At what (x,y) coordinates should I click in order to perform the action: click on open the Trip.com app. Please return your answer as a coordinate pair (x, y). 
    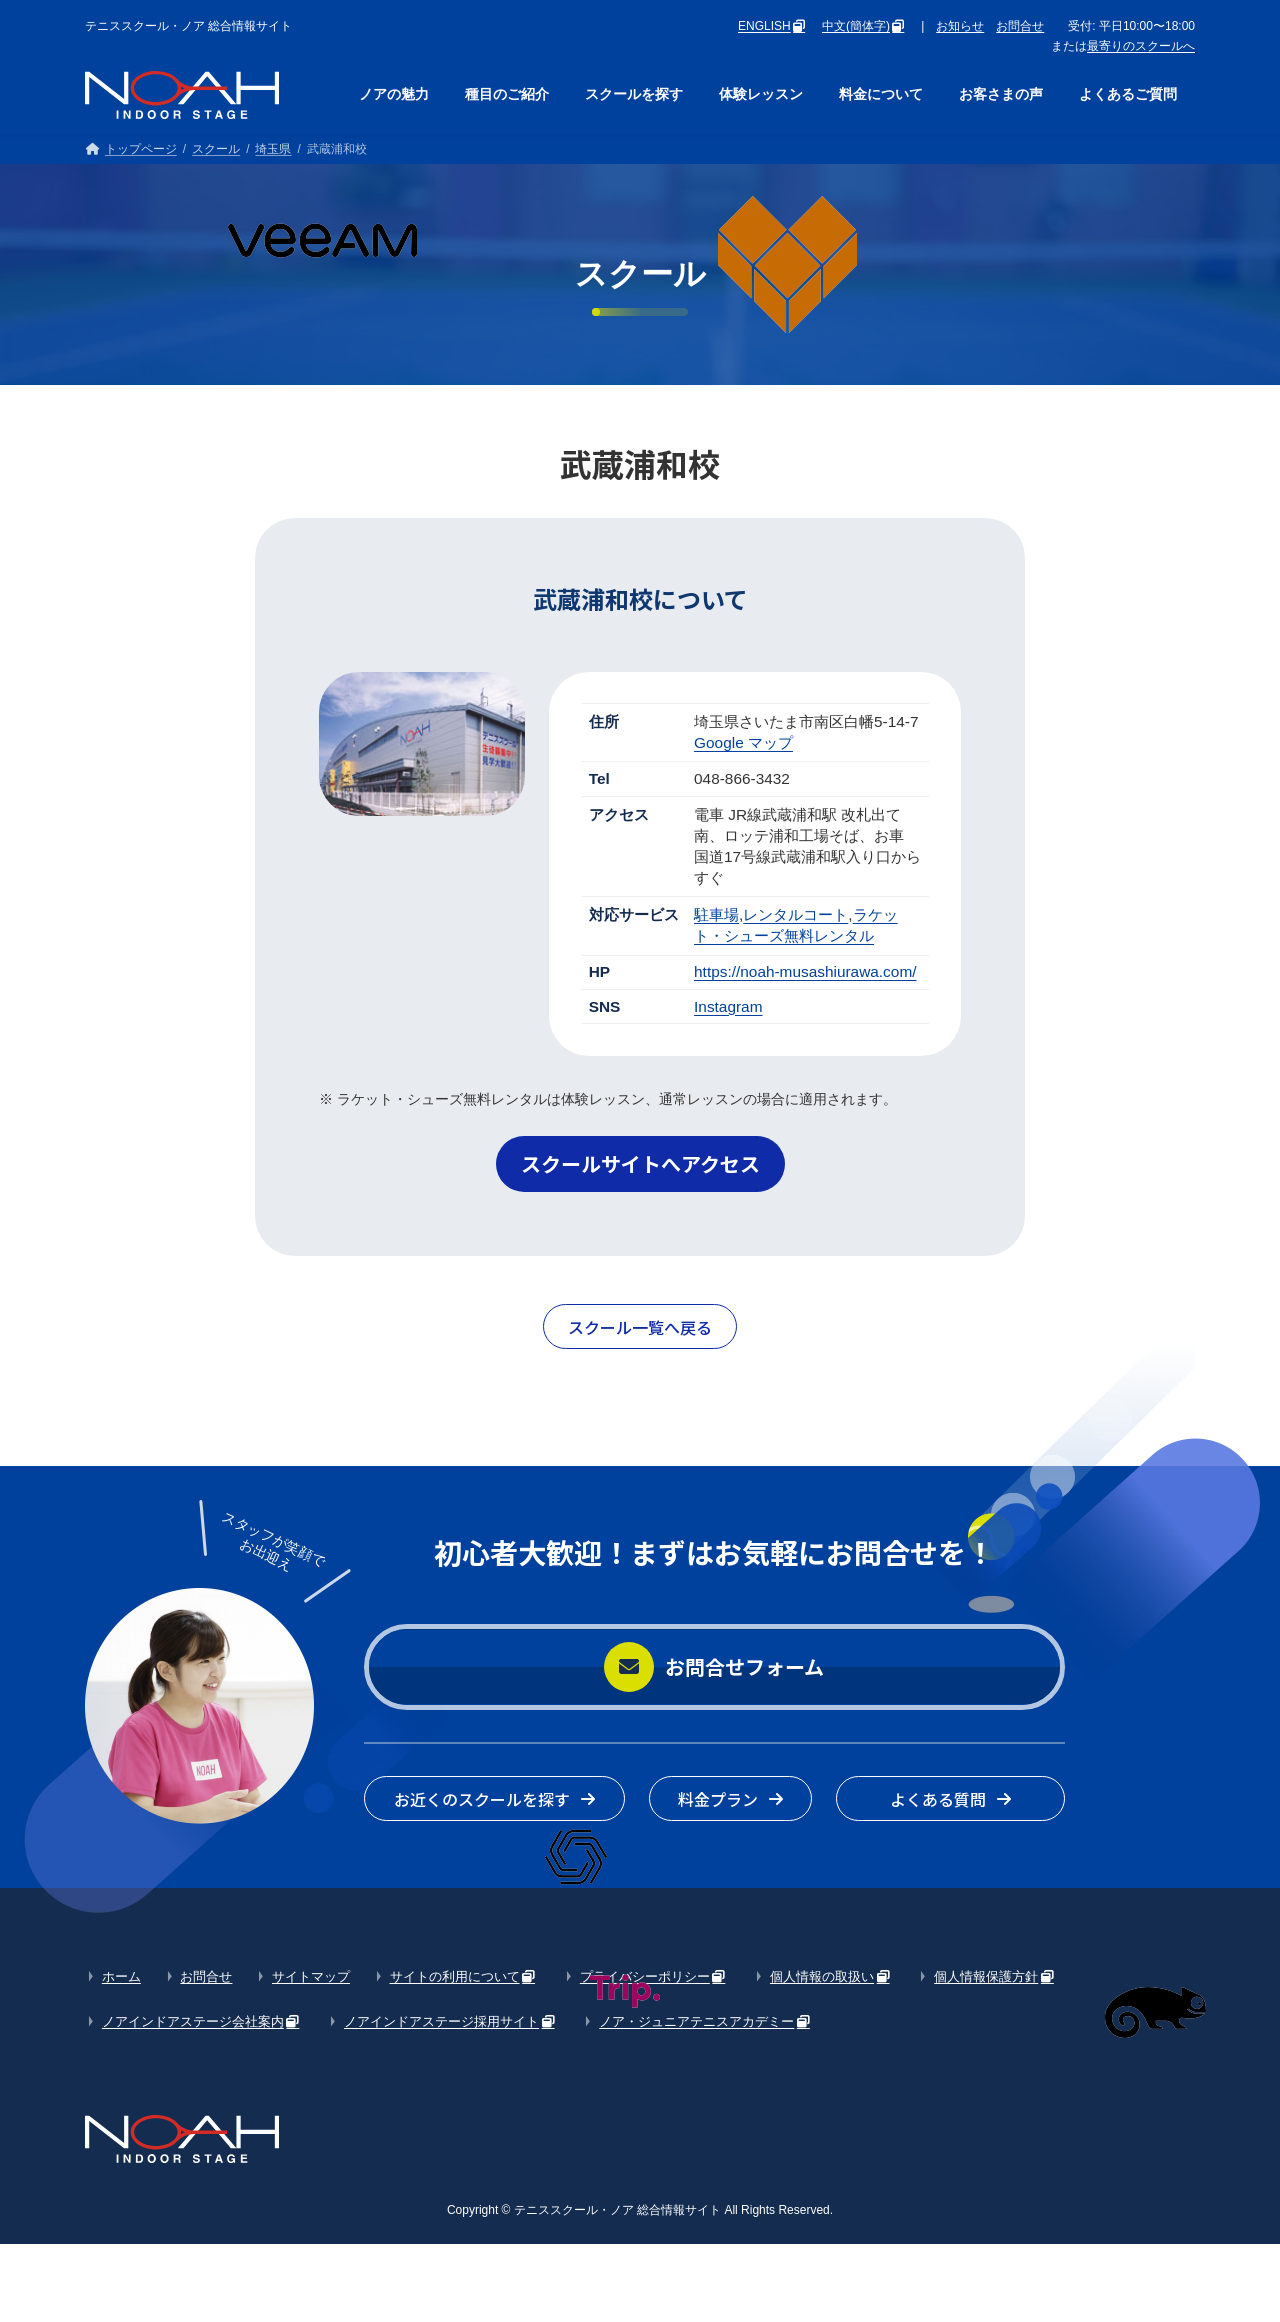
    Looking at the image, I should click on (625, 1991).